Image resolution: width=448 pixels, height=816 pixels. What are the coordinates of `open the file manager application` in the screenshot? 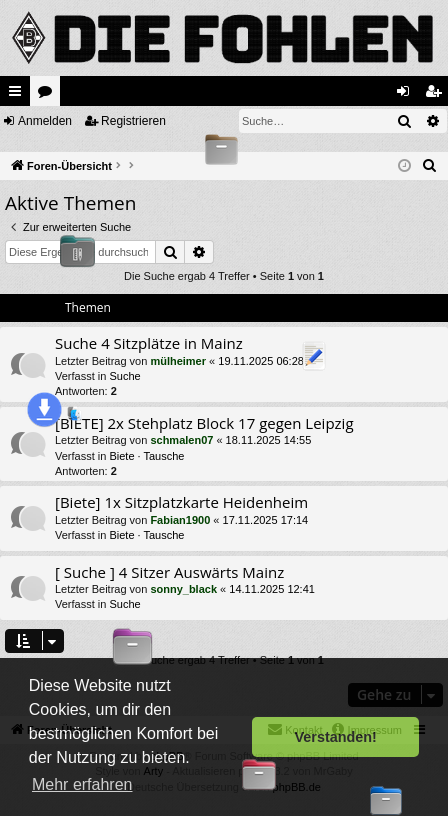 It's located at (221, 149).